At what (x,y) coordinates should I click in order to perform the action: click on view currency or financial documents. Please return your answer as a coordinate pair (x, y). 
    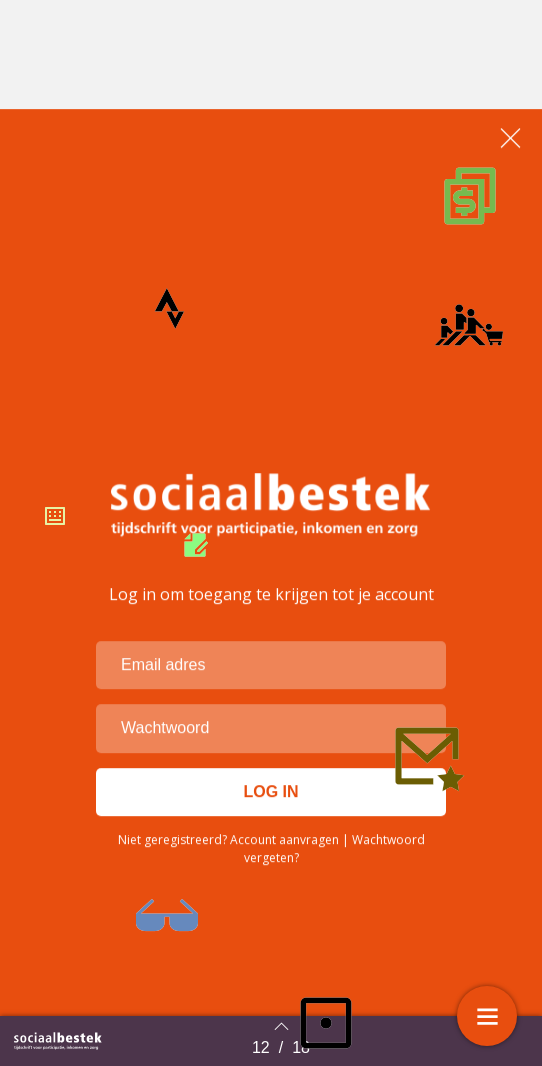
    Looking at the image, I should click on (470, 196).